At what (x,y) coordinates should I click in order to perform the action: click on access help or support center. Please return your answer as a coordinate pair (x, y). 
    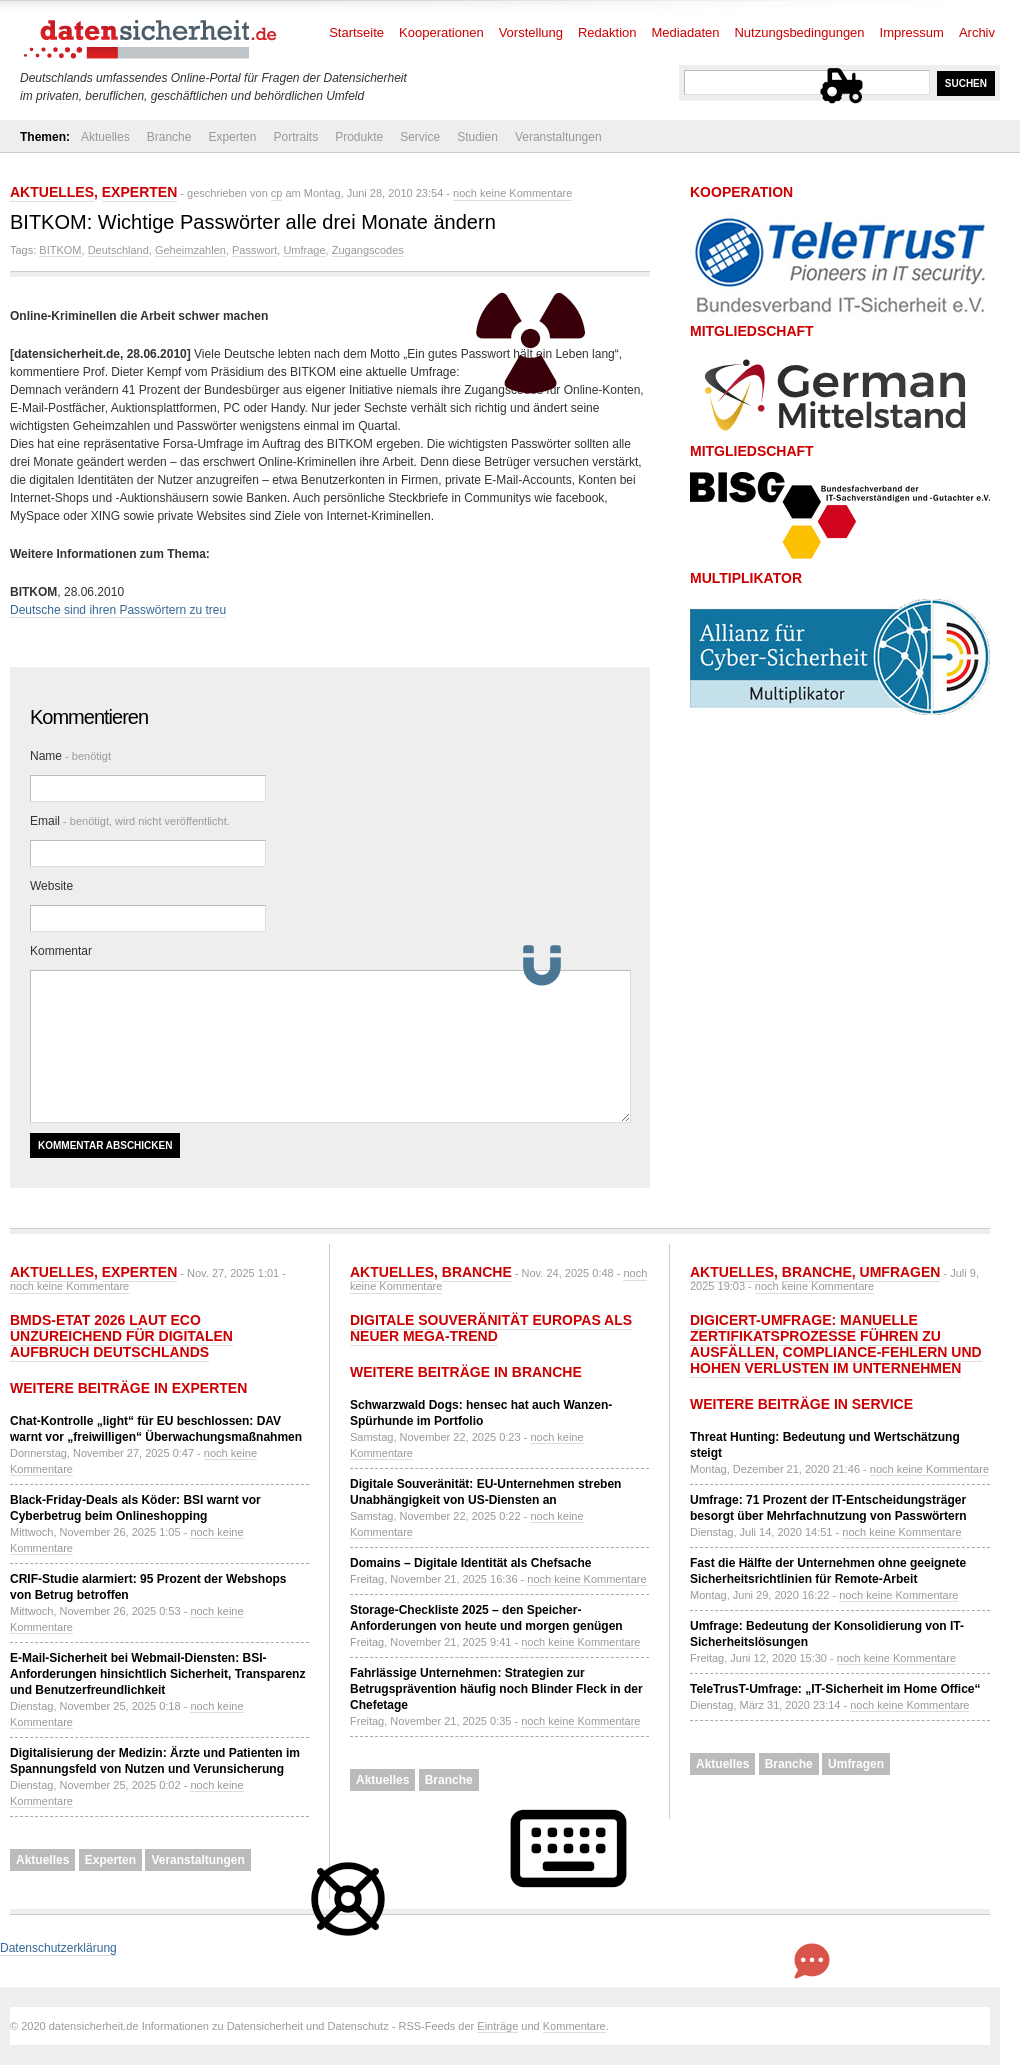
    Looking at the image, I should click on (348, 1899).